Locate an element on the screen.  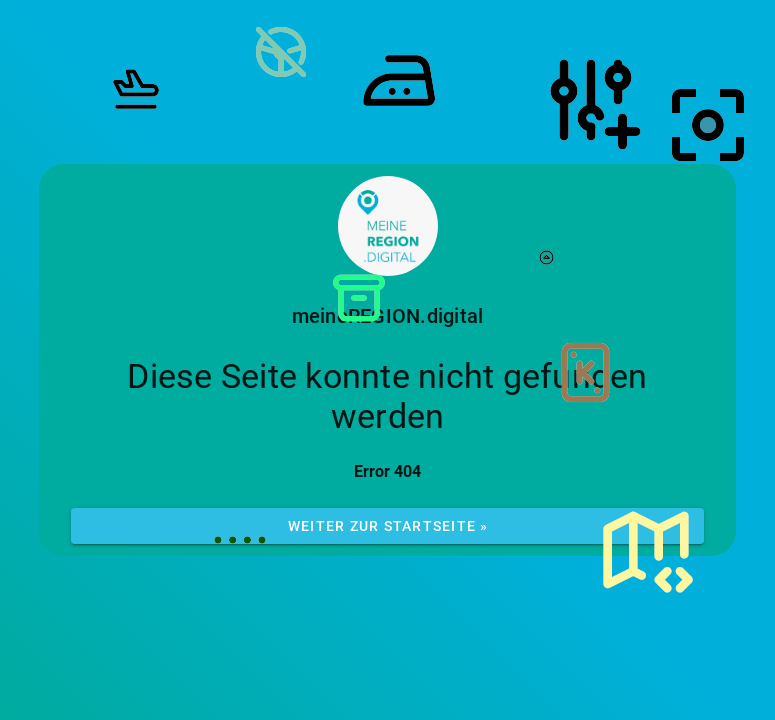
indicates very weak or minimal signal strength is located at coordinates (240, 518).